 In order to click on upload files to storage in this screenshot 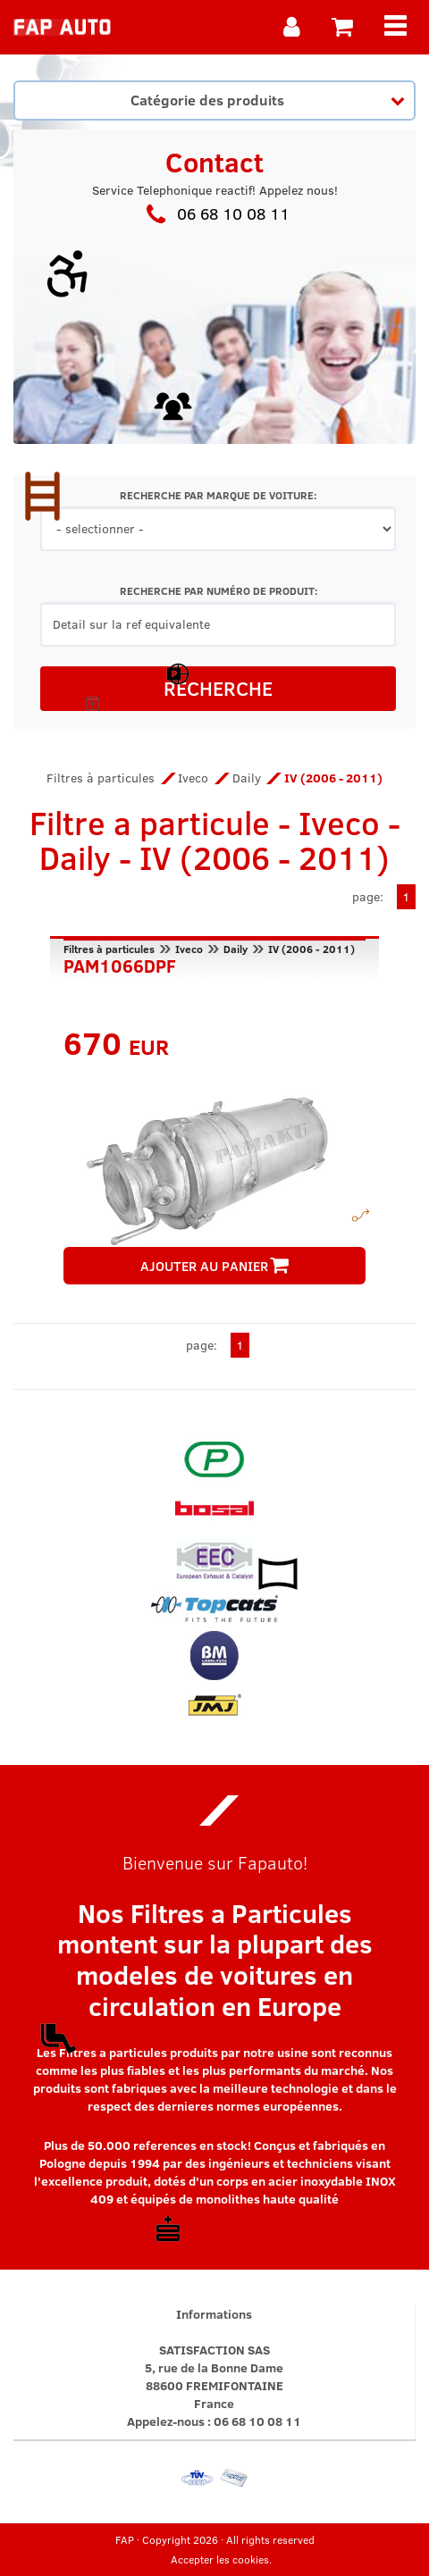, I will do `click(92, 703)`.